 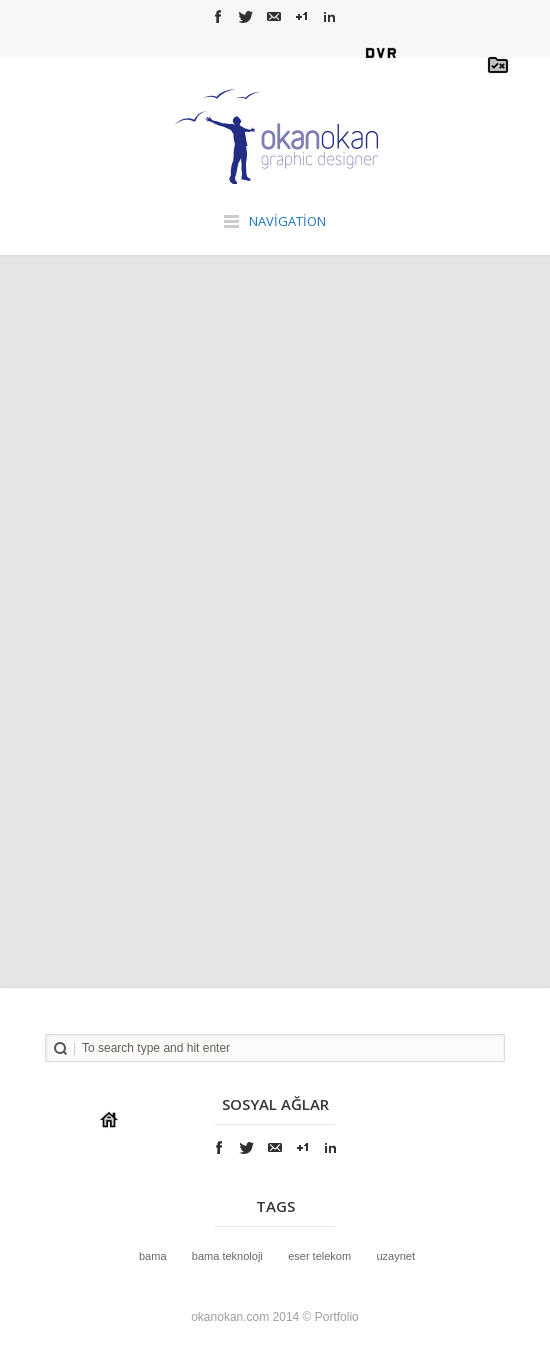 I want to click on access DVR recordings, so click(x=381, y=53).